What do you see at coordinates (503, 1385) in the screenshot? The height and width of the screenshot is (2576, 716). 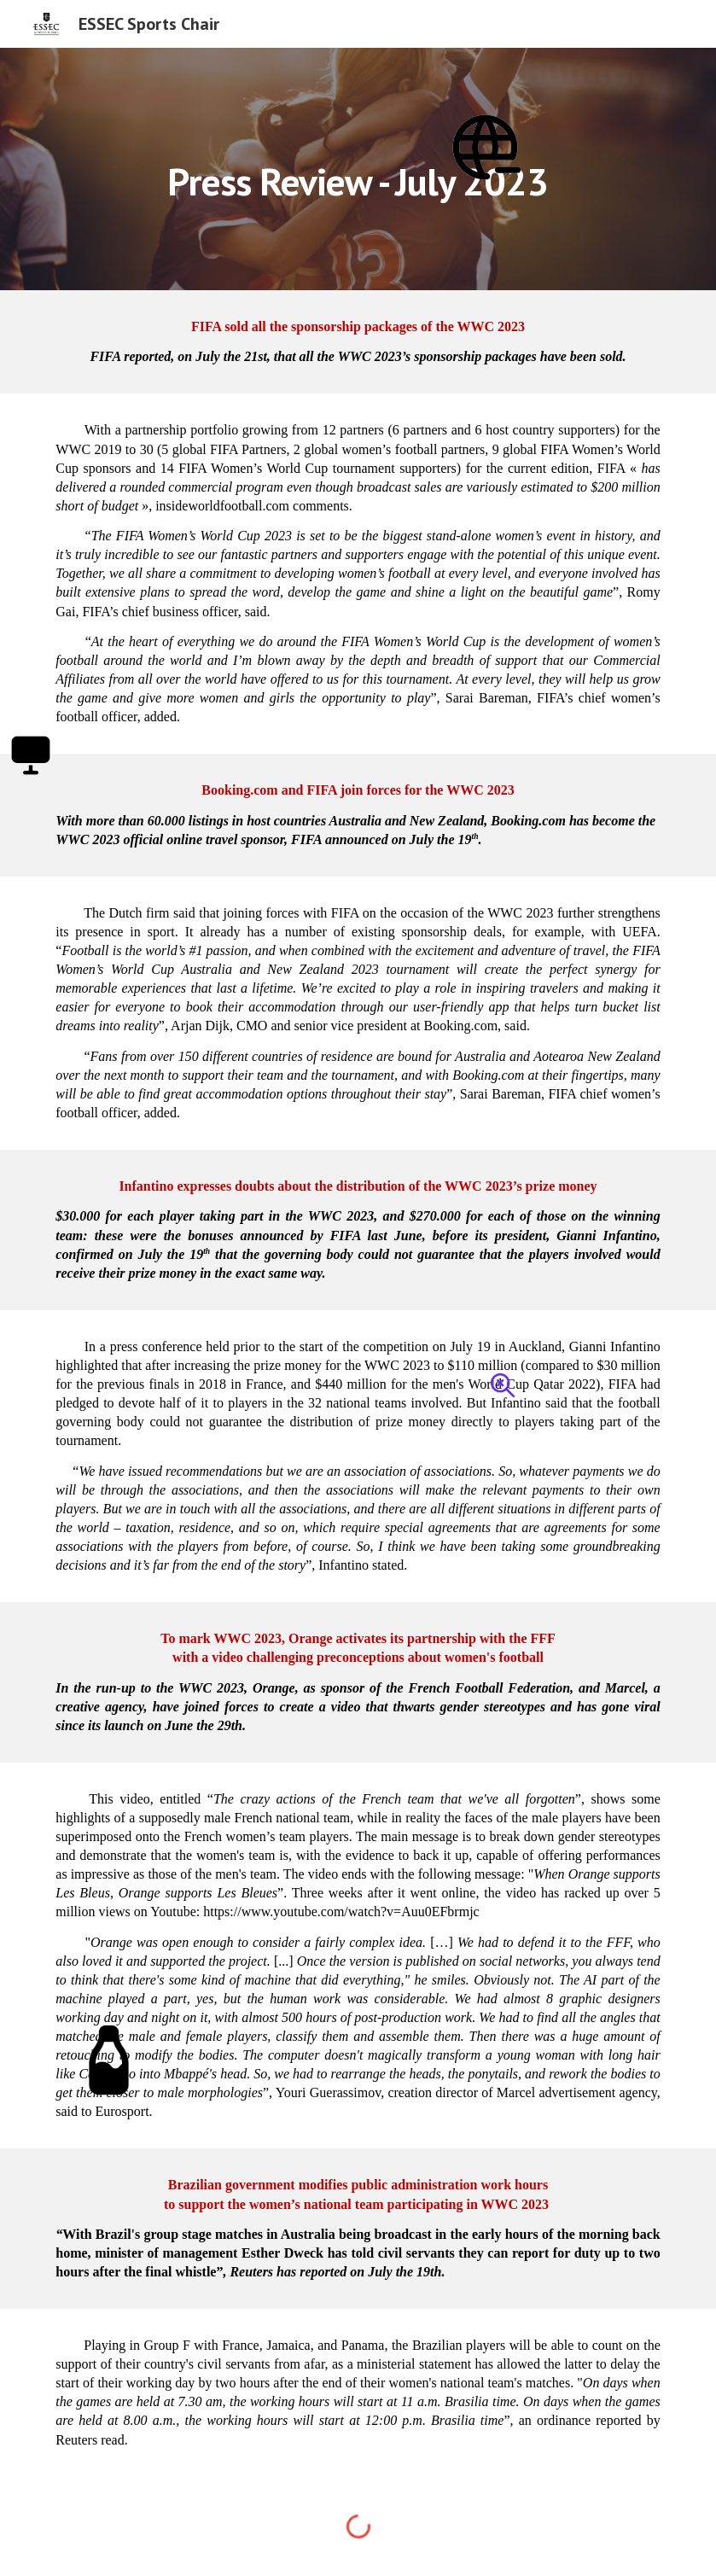 I see `cancel or exit search mode` at bounding box center [503, 1385].